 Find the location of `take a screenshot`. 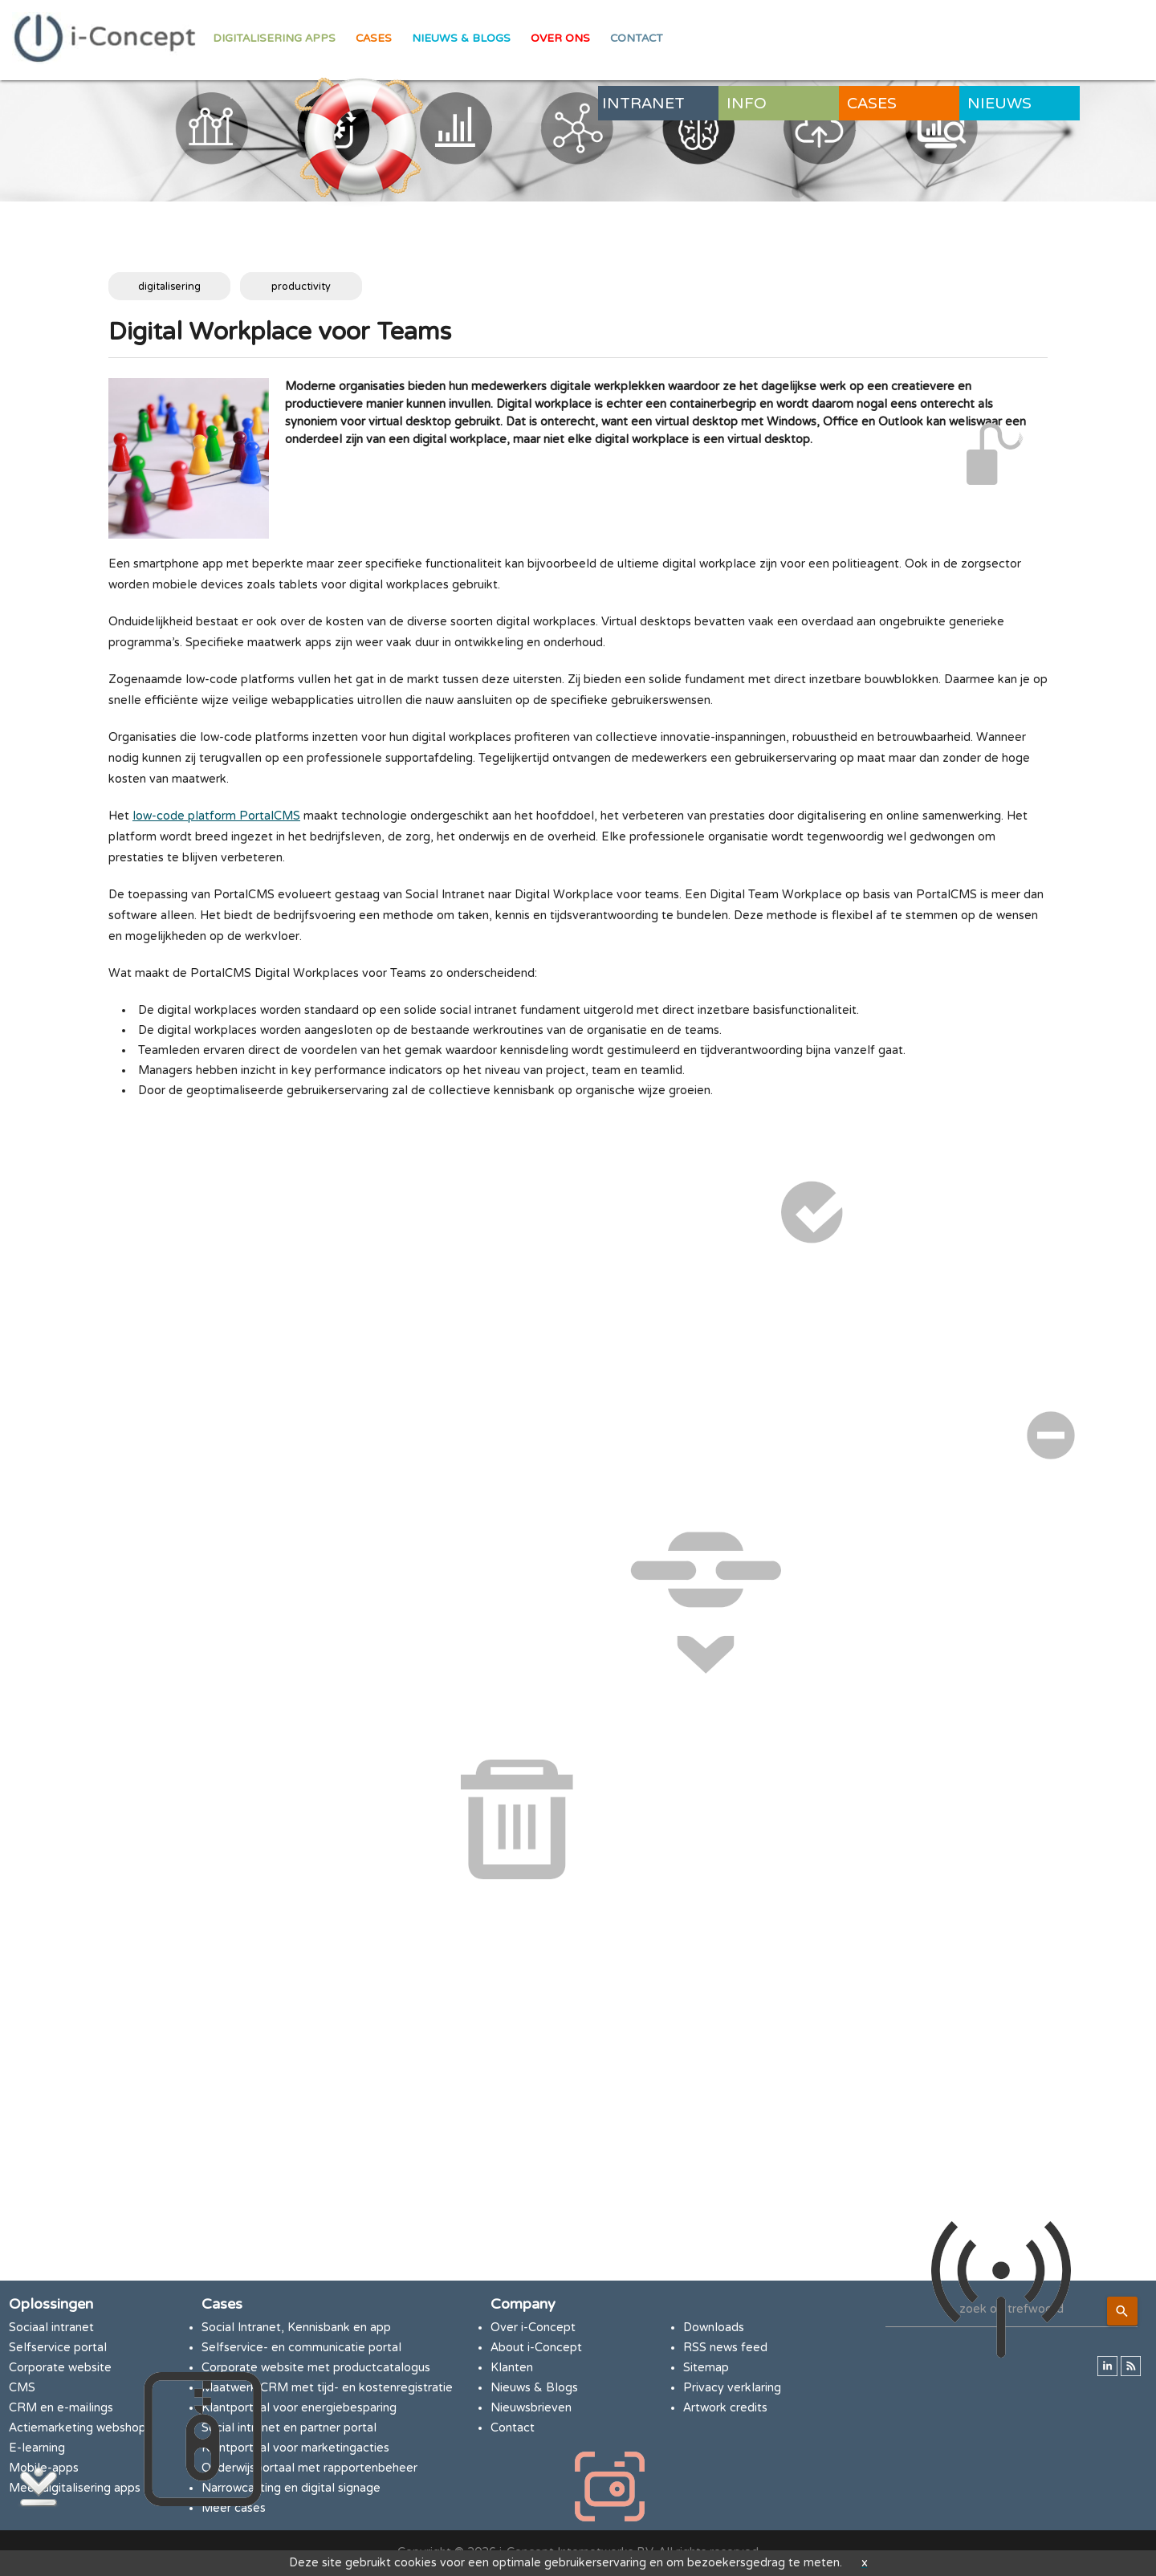

take a screenshot is located at coordinates (609, 2486).